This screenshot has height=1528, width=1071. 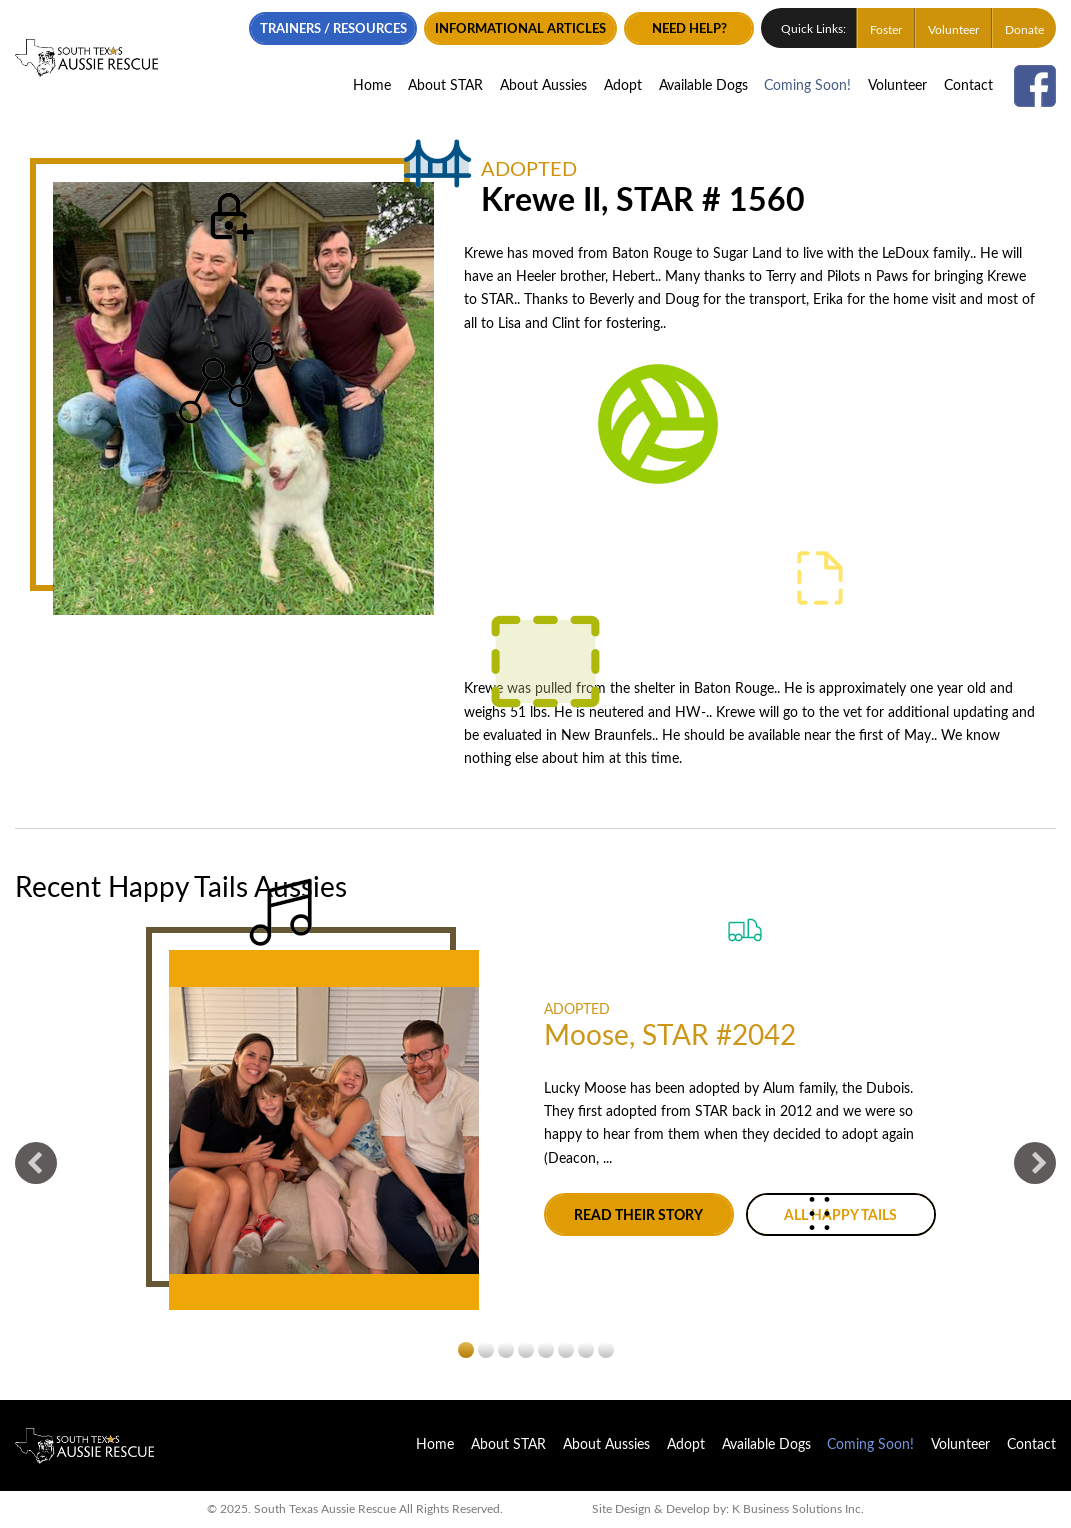 I want to click on view connected data points or nodes, so click(x=226, y=382).